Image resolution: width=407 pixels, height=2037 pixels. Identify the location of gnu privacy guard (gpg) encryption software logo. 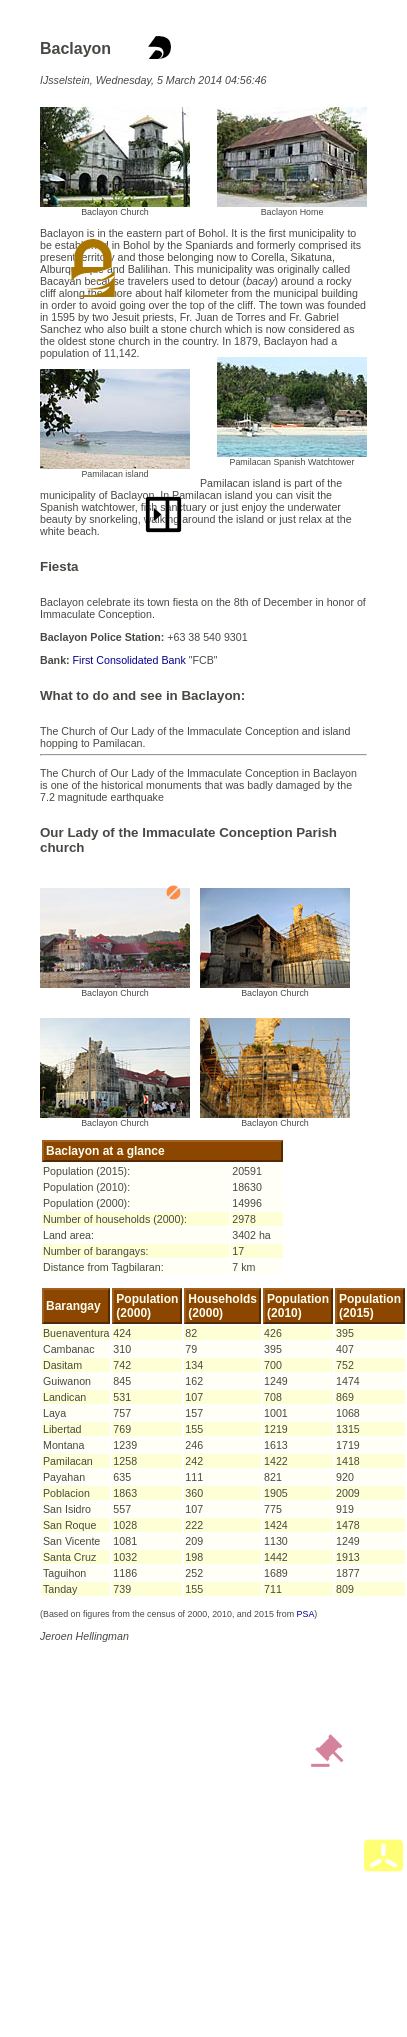
(93, 268).